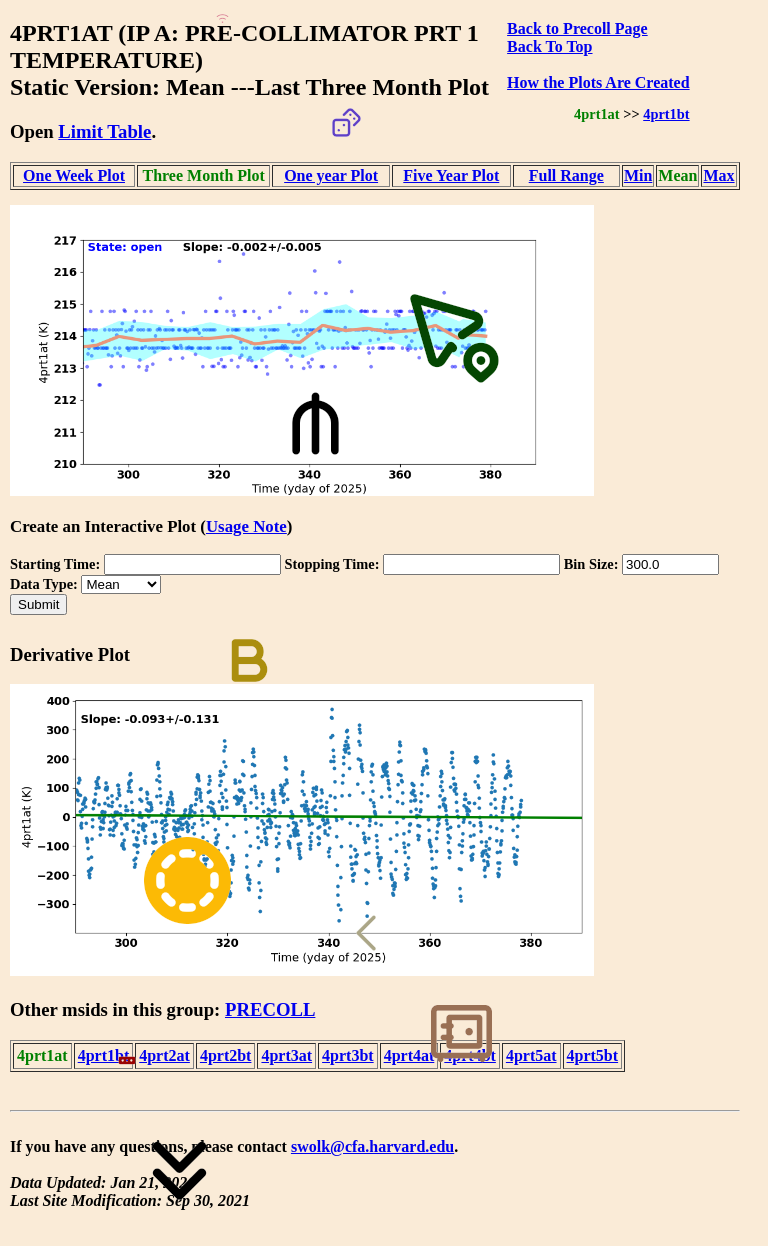 This screenshot has width=768, height=1246. I want to click on apply bold formatting to selected text, so click(249, 660).